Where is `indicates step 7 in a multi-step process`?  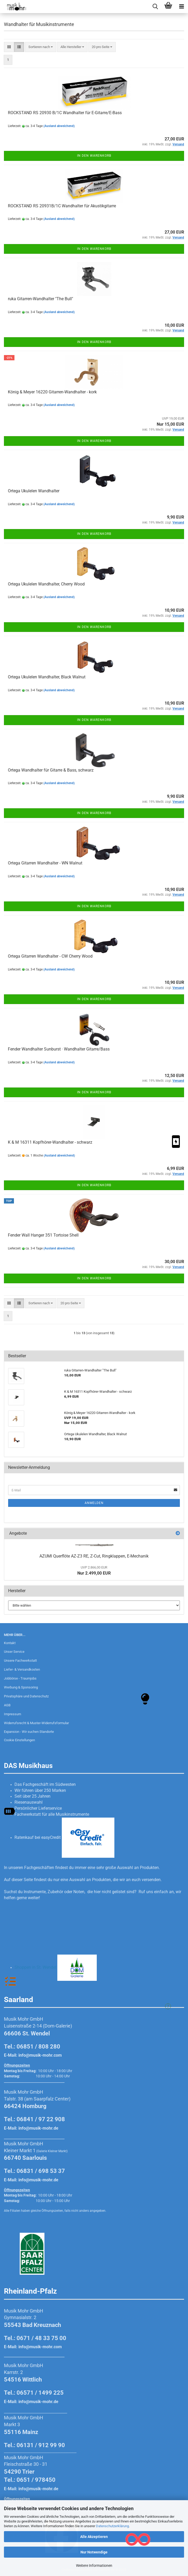
indicates step 7 in a multi-step process is located at coordinates (168, 2006).